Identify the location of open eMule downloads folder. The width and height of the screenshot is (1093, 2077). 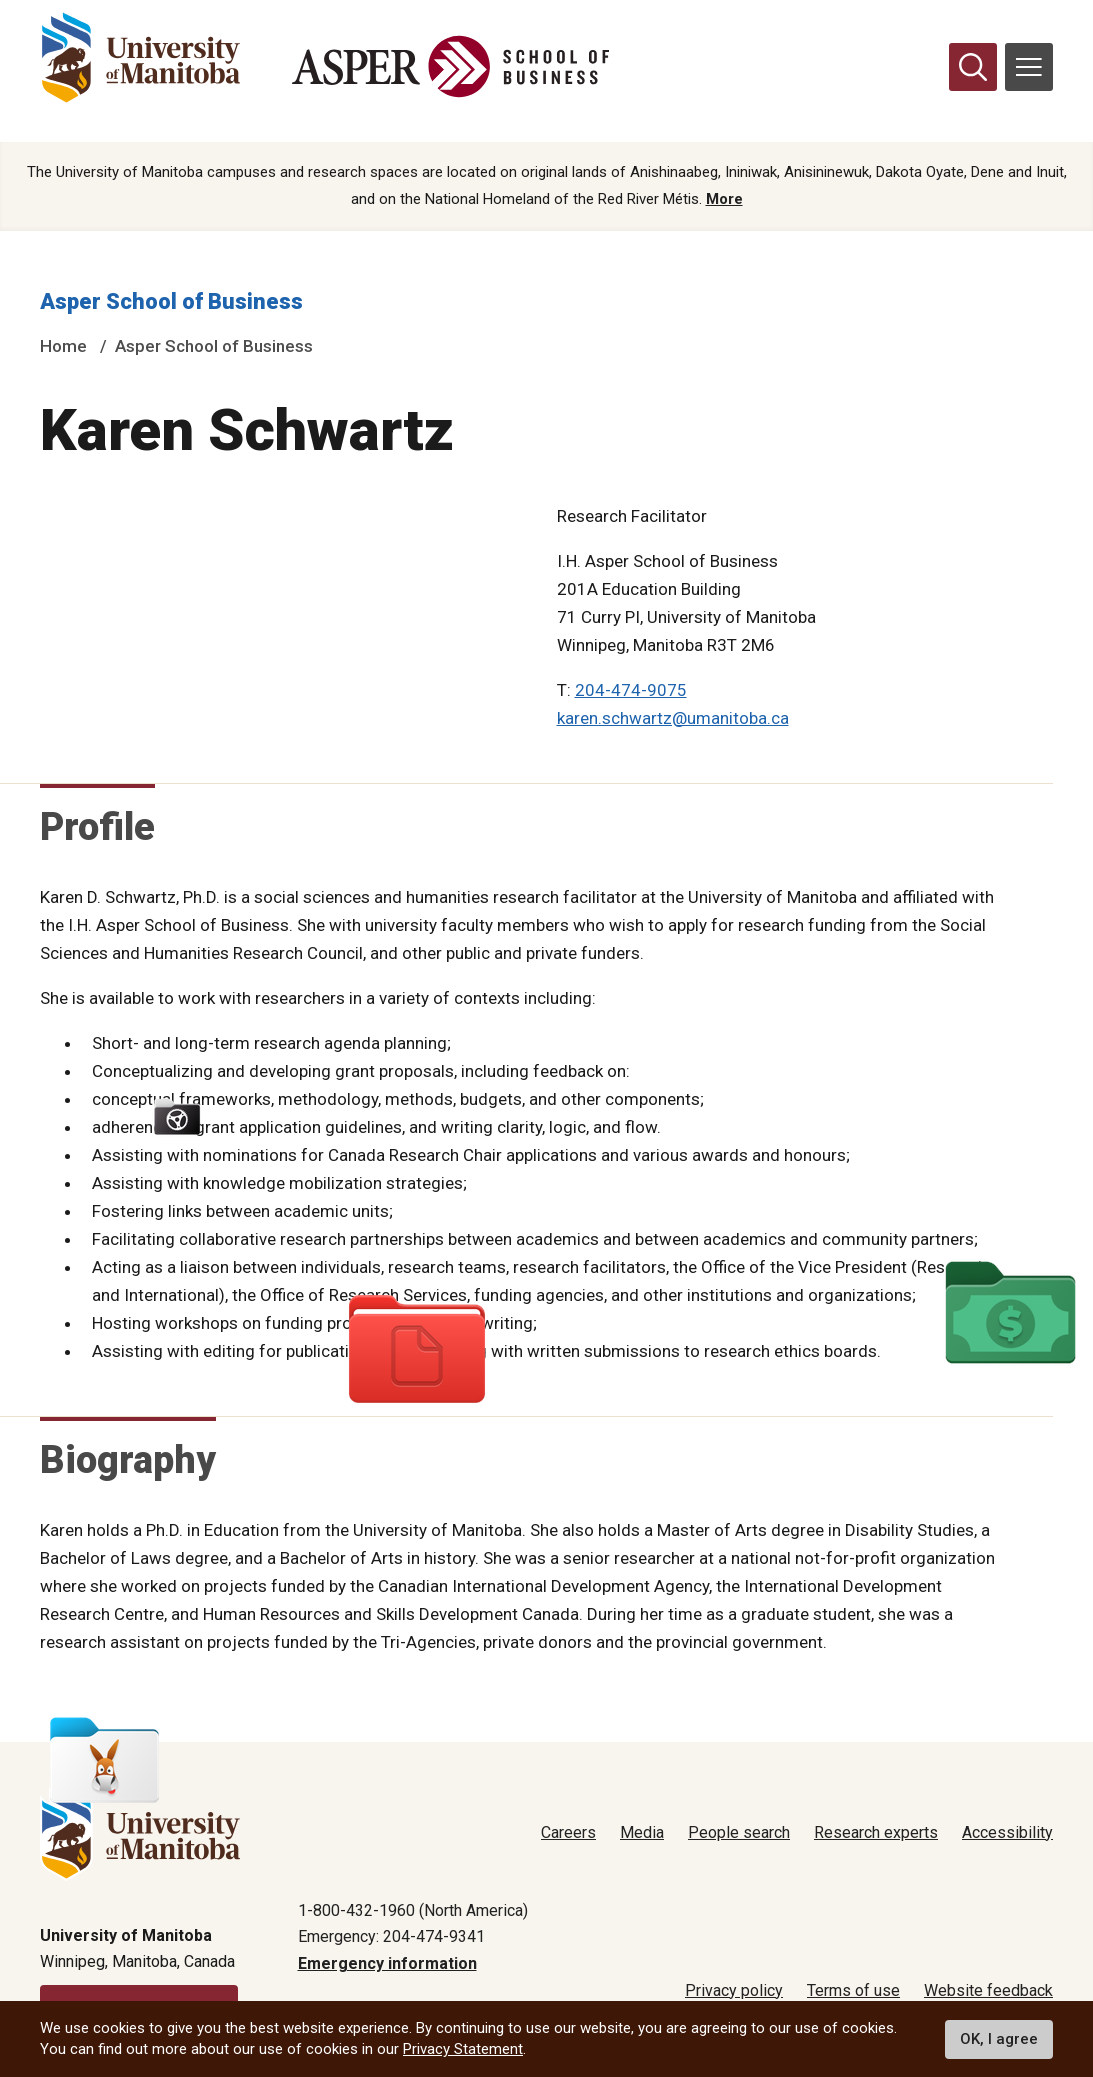
(104, 1763).